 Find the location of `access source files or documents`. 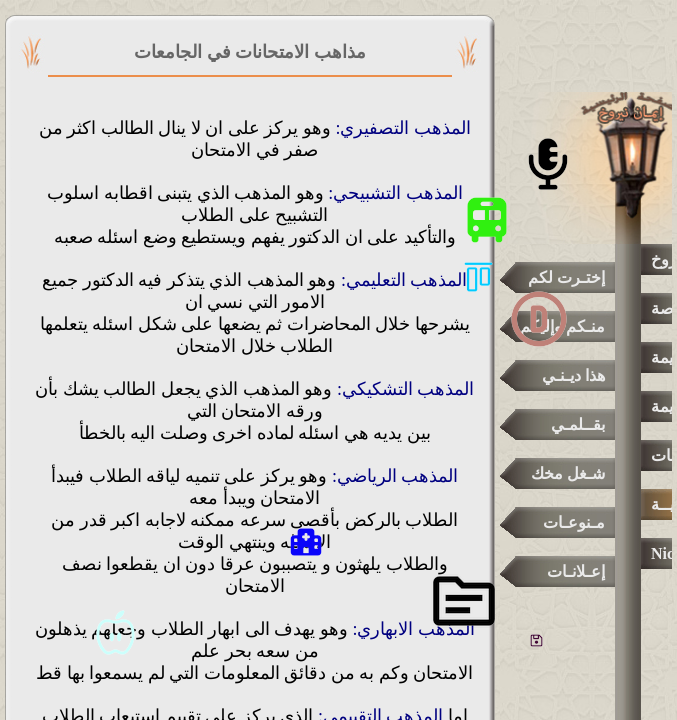

access source files or documents is located at coordinates (464, 601).